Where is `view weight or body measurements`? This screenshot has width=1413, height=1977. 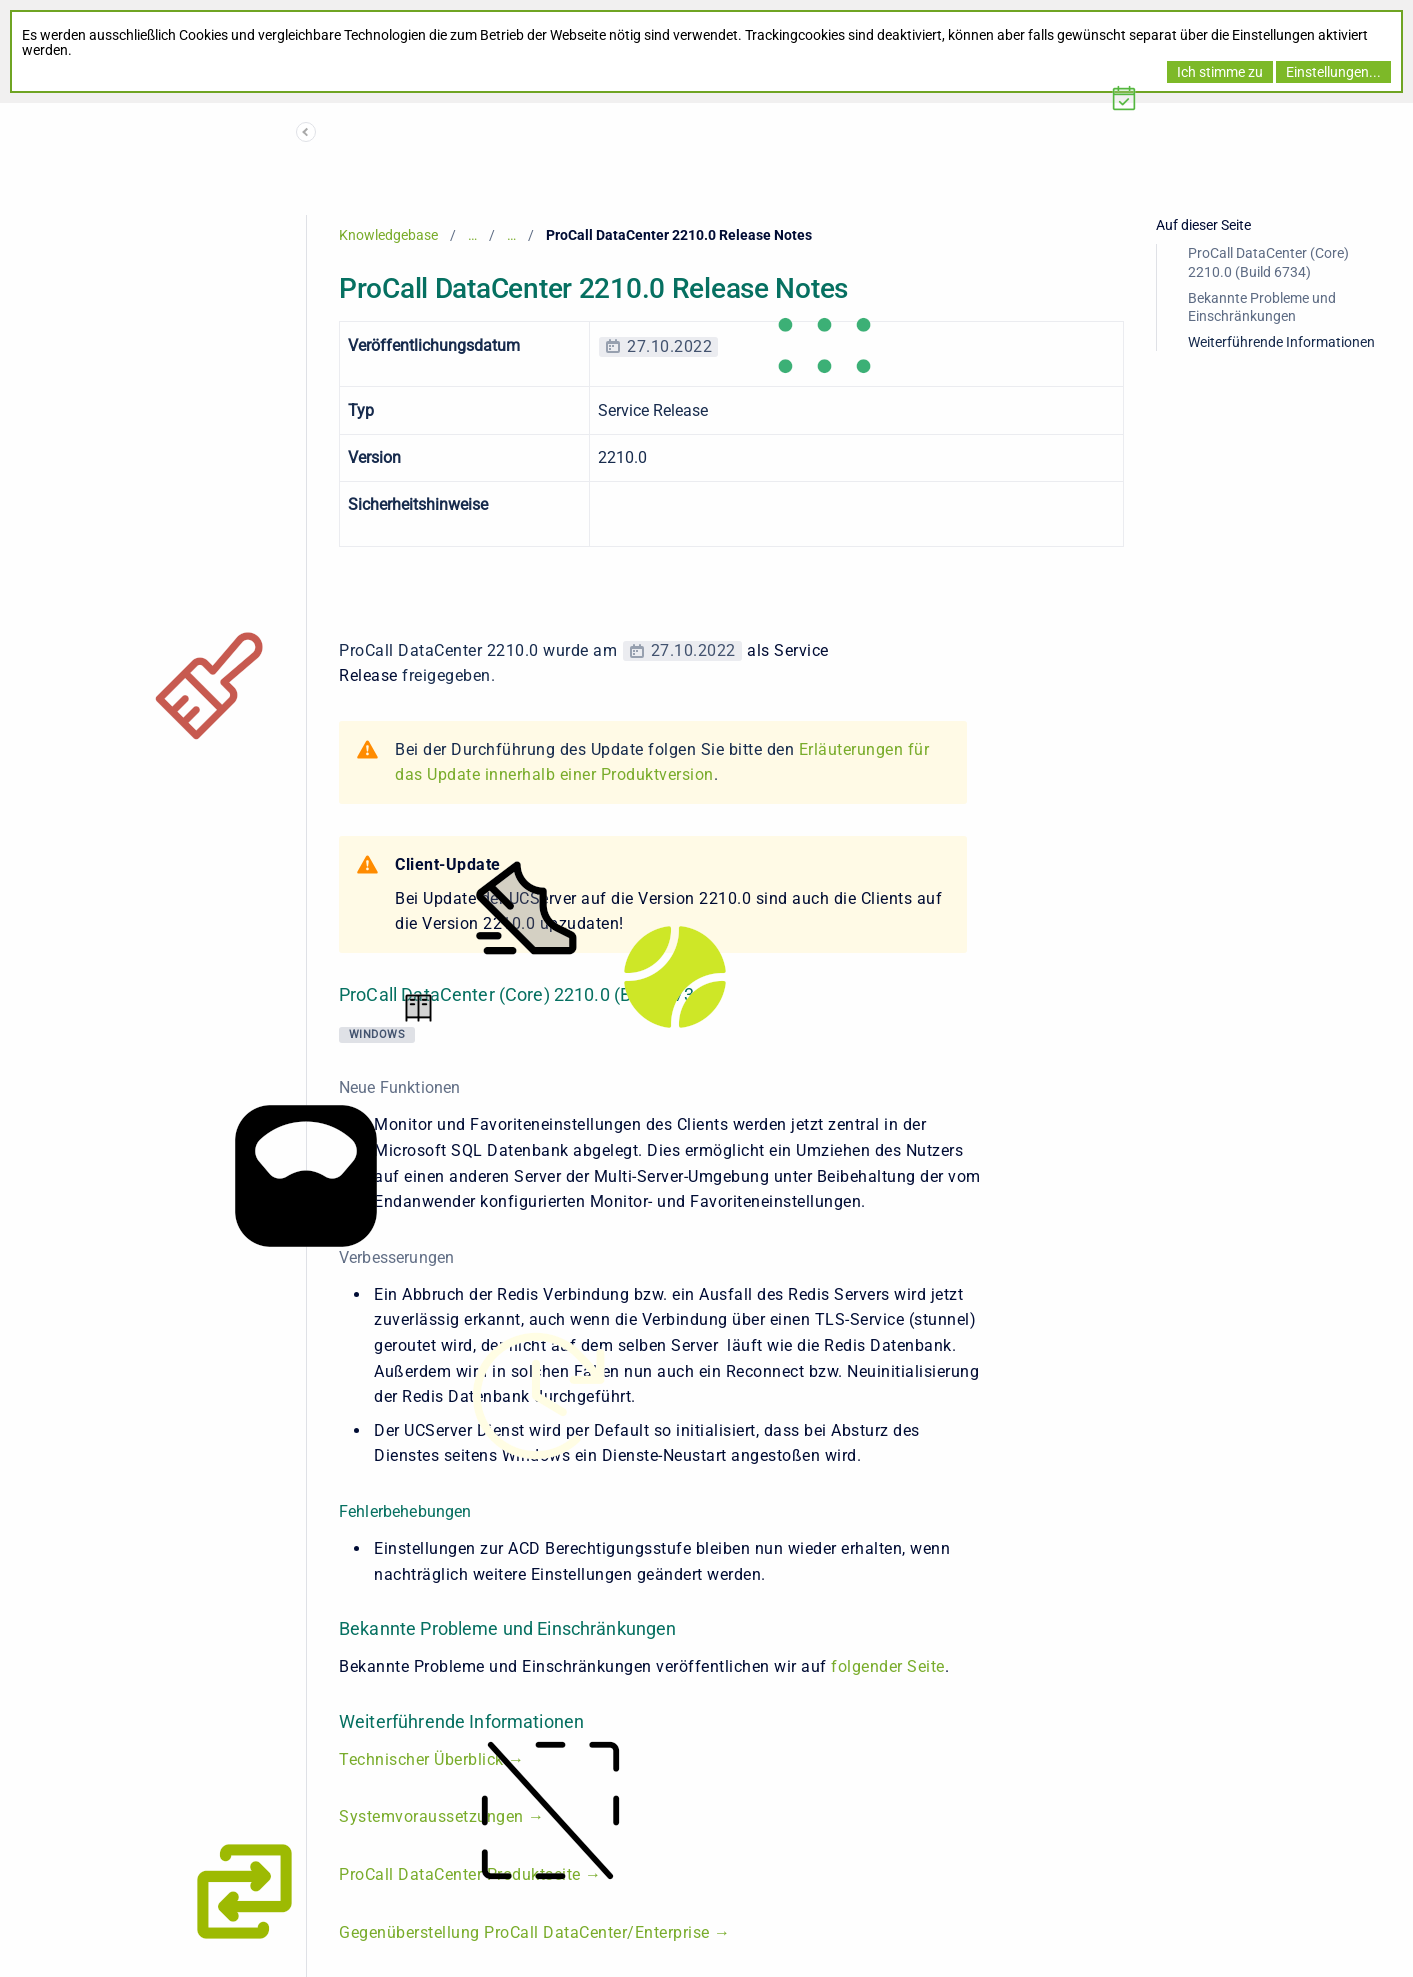
view weight or body measurements is located at coordinates (306, 1176).